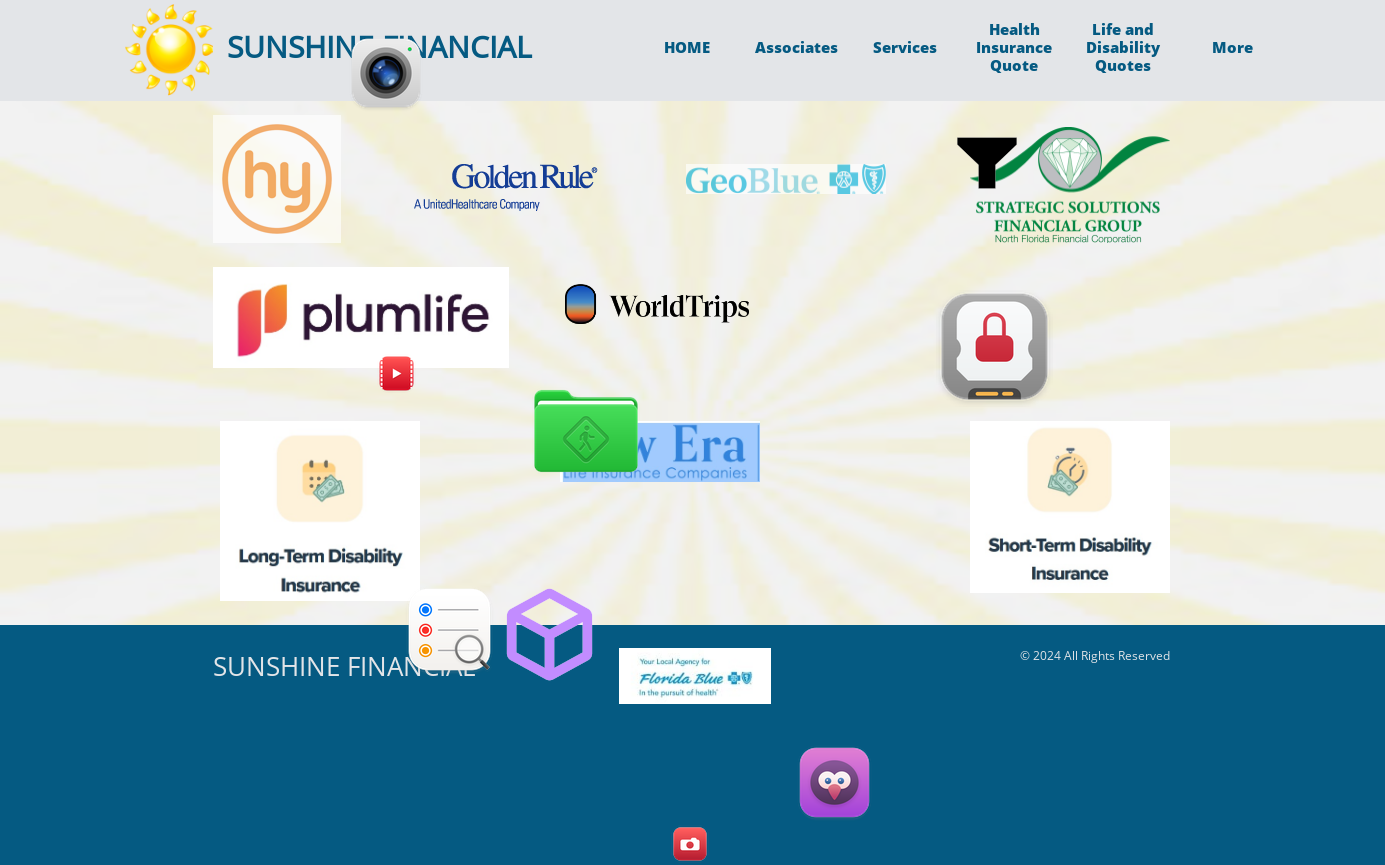 The width and height of the screenshot is (1385, 865). I want to click on view 3D model or object, so click(549, 634).